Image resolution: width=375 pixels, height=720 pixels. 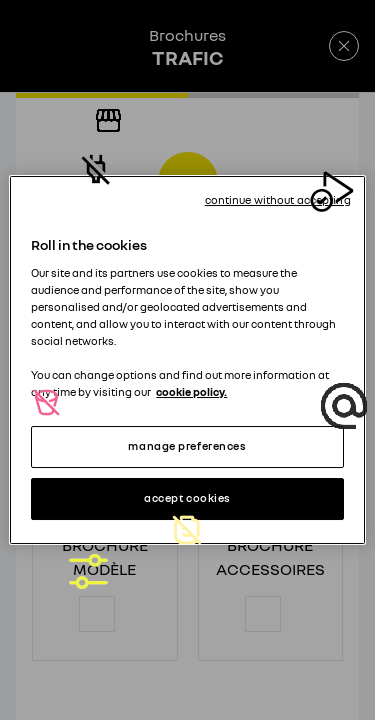 I want to click on disable or disconnect building blocks integration, so click(x=187, y=530).